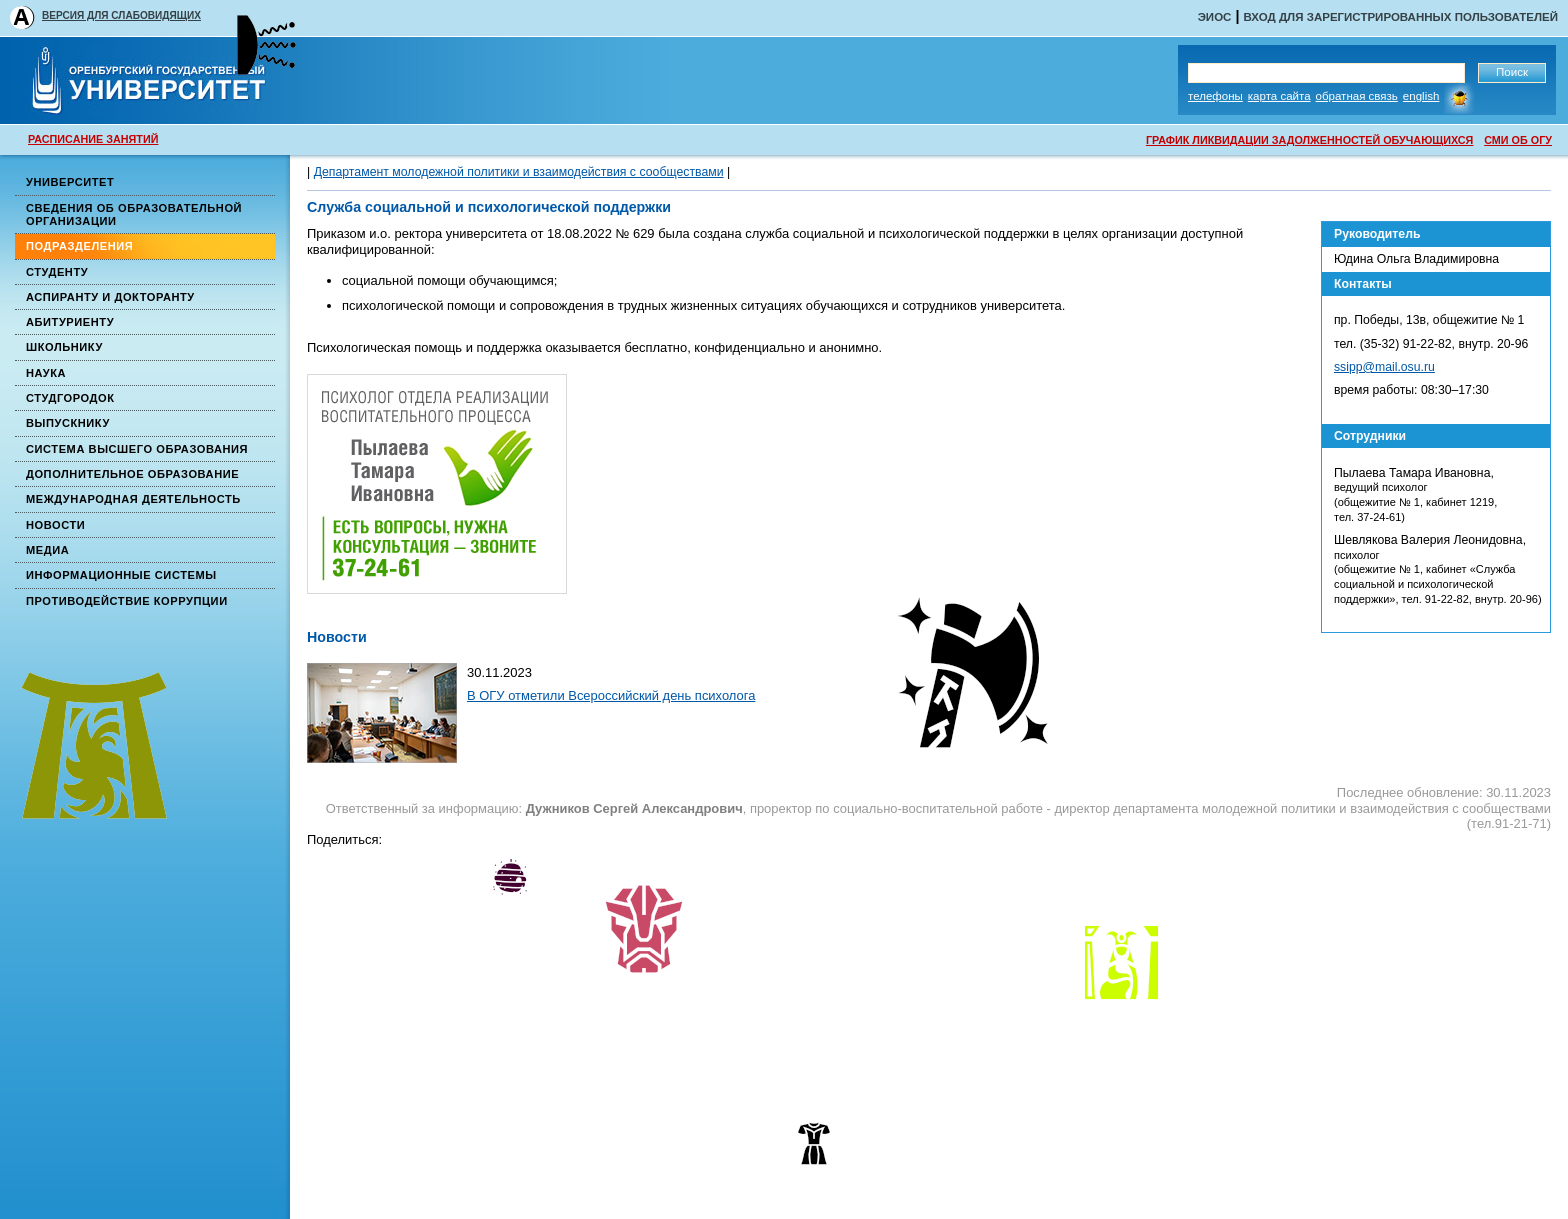 Image resolution: width=1568 pixels, height=1219 pixels. I want to click on the high priestess tarot card, so click(1121, 962).